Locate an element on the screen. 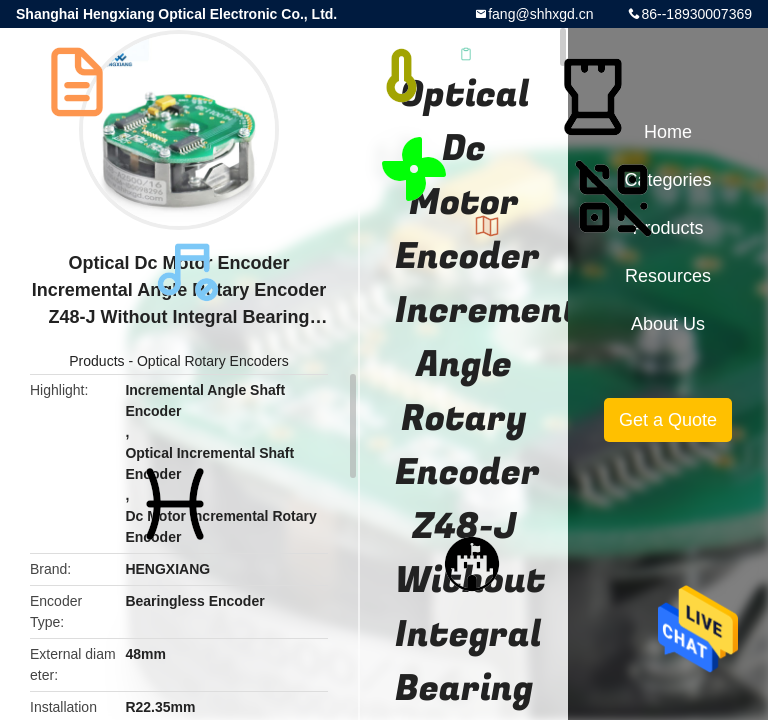 This screenshot has width=768, height=720. copy to clipboard is located at coordinates (466, 54).